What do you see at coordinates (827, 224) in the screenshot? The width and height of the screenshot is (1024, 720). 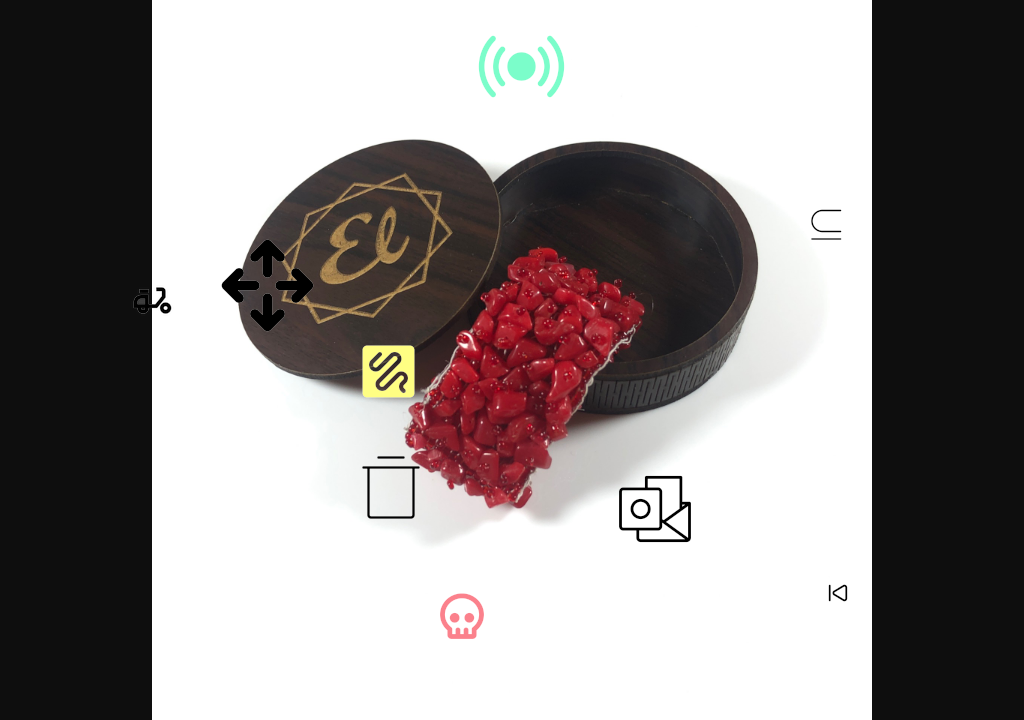 I see `indicates a subset relationship in mathematical notation` at bounding box center [827, 224].